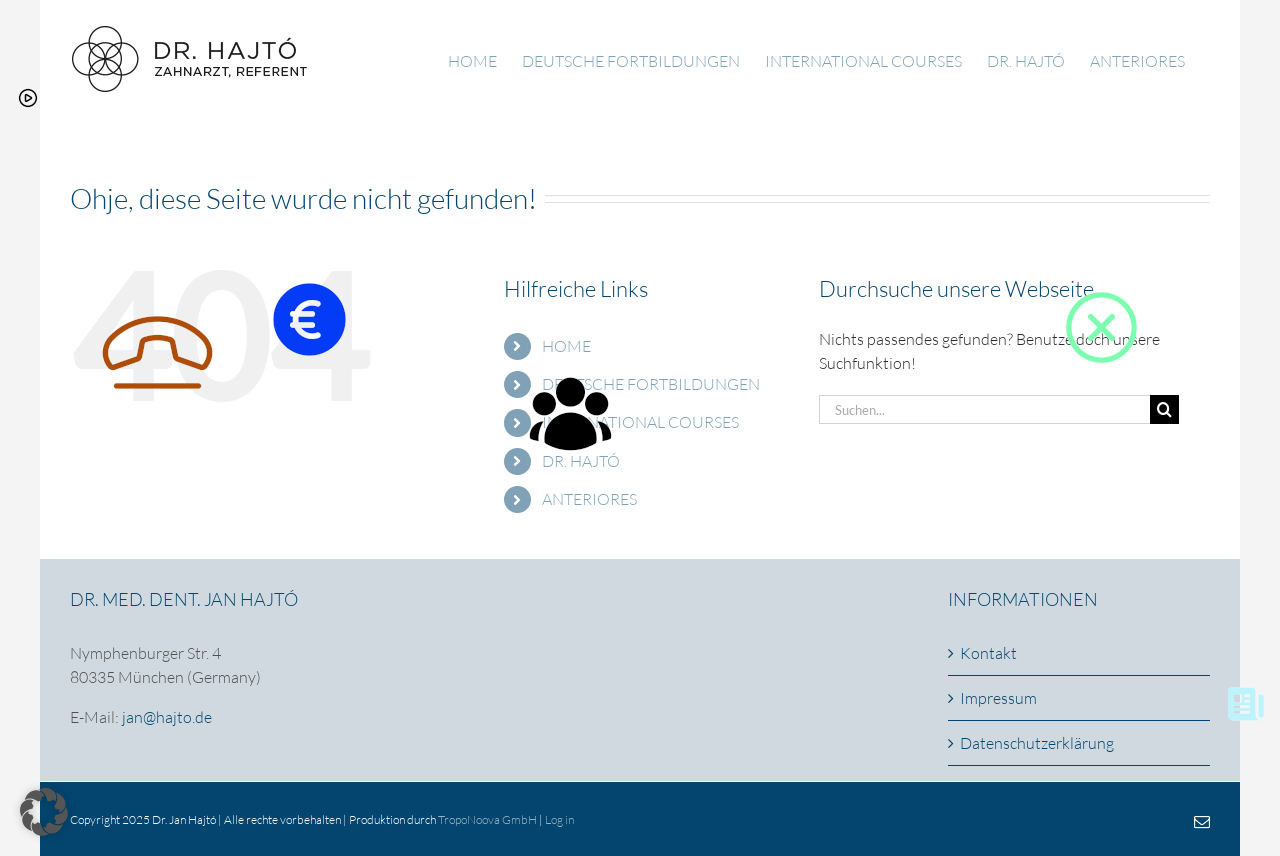 Image resolution: width=1280 pixels, height=856 pixels. I want to click on end or hang up a call, so click(157, 352).